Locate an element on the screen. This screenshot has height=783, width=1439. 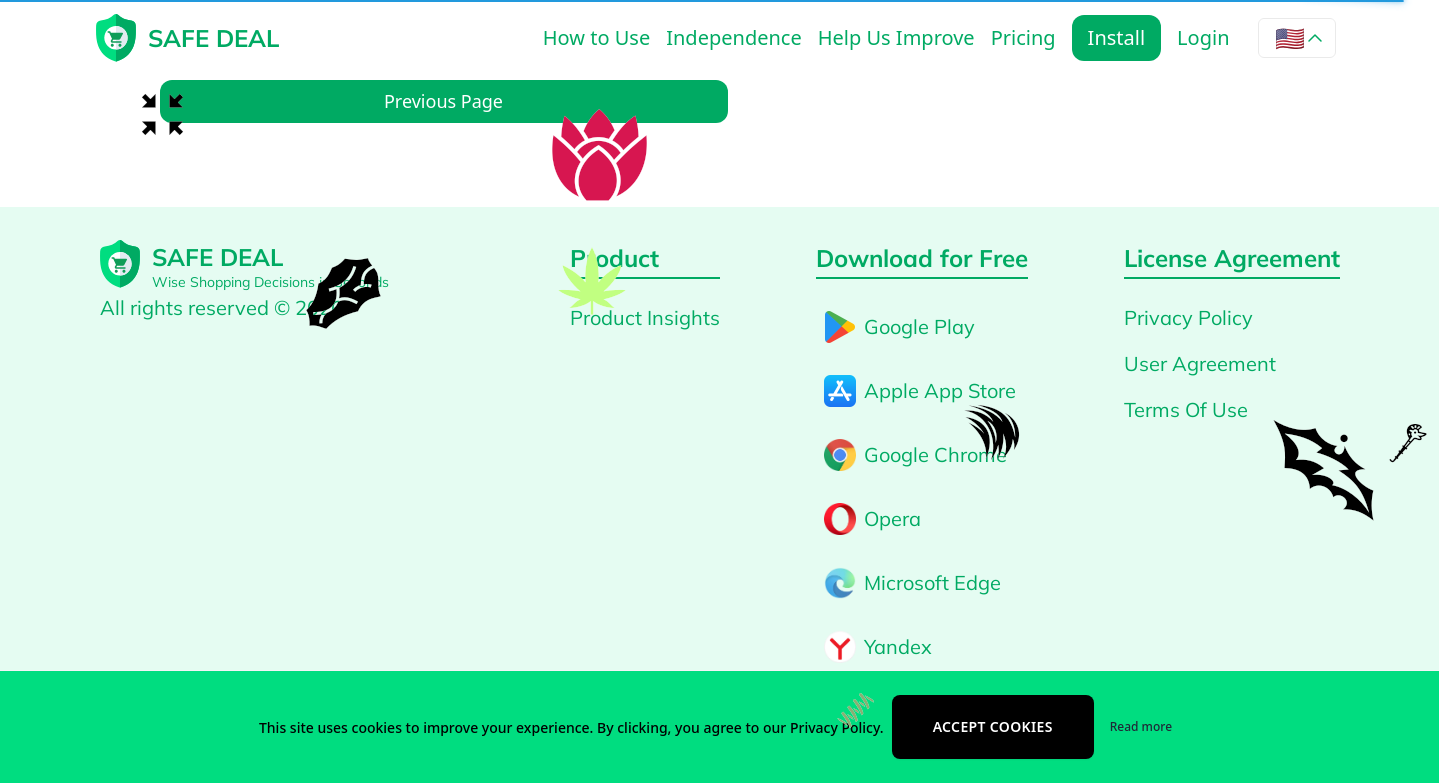
indicates a wound or injury status effect is located at coordinates (992, 432).